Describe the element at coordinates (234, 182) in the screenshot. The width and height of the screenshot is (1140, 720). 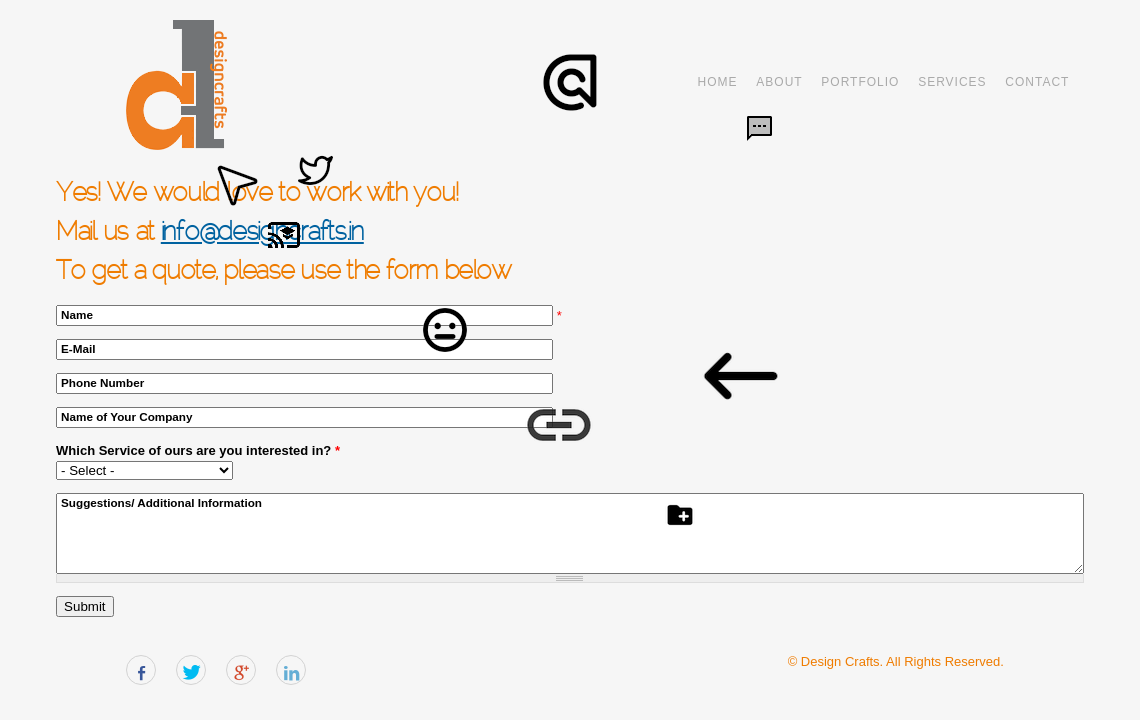
I see `tap to navigate to a destination` at that location.